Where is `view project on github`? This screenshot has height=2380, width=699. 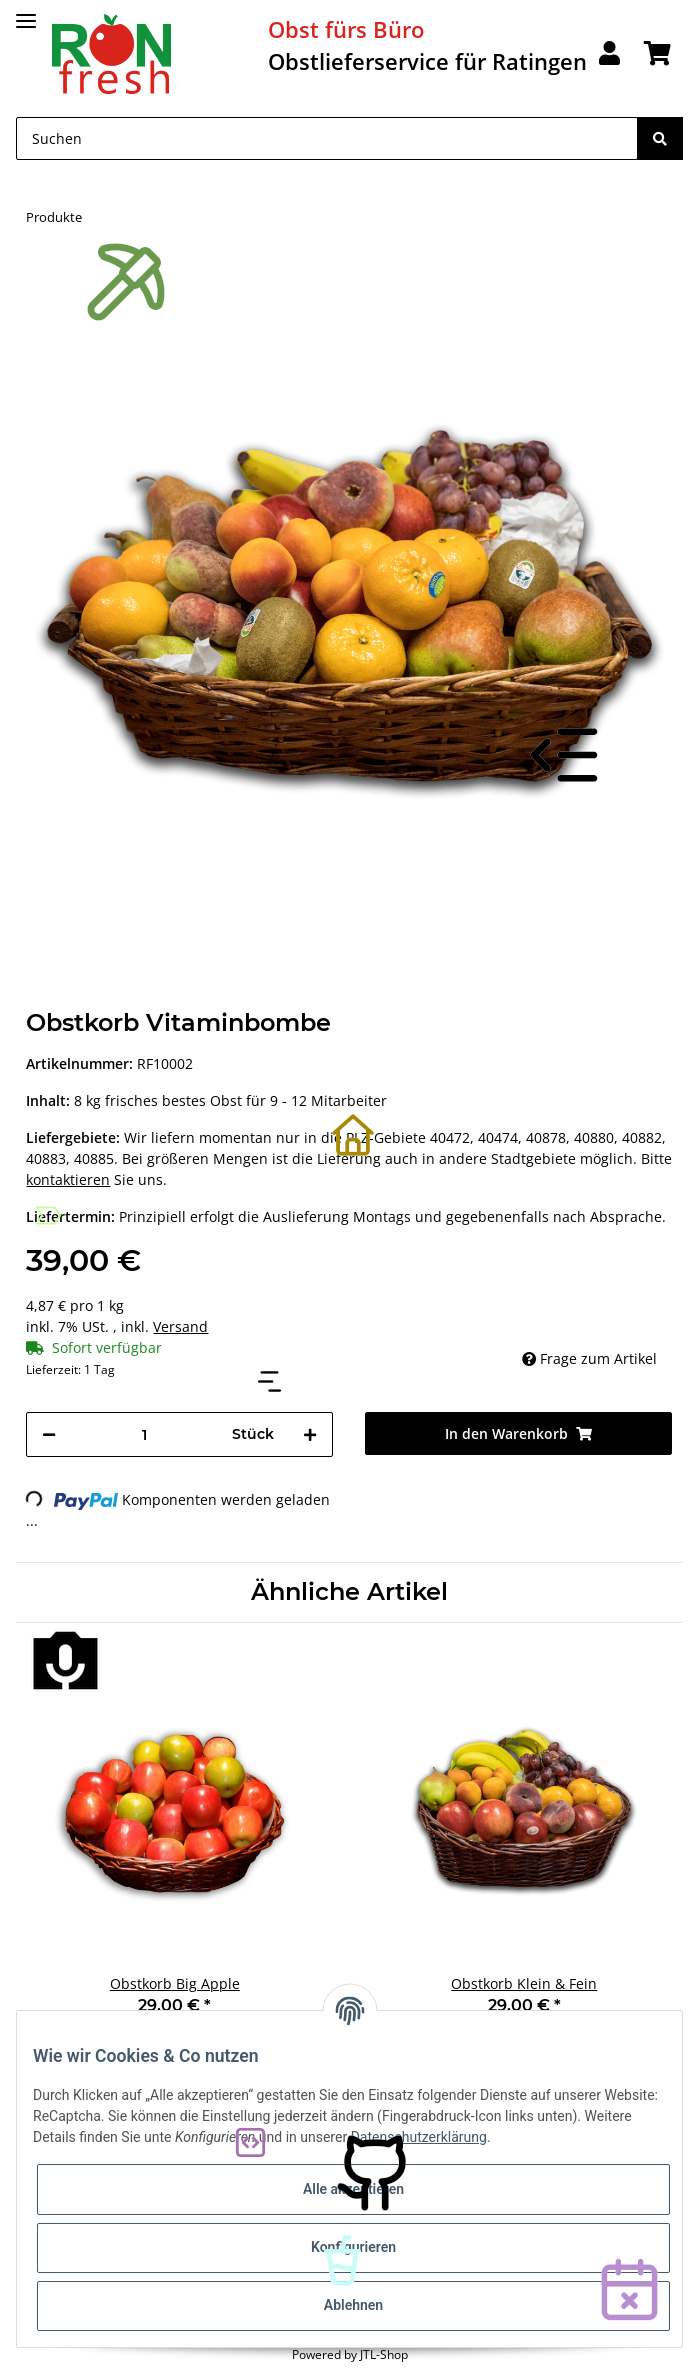
view project on github is located at coordinates (375, 2173).